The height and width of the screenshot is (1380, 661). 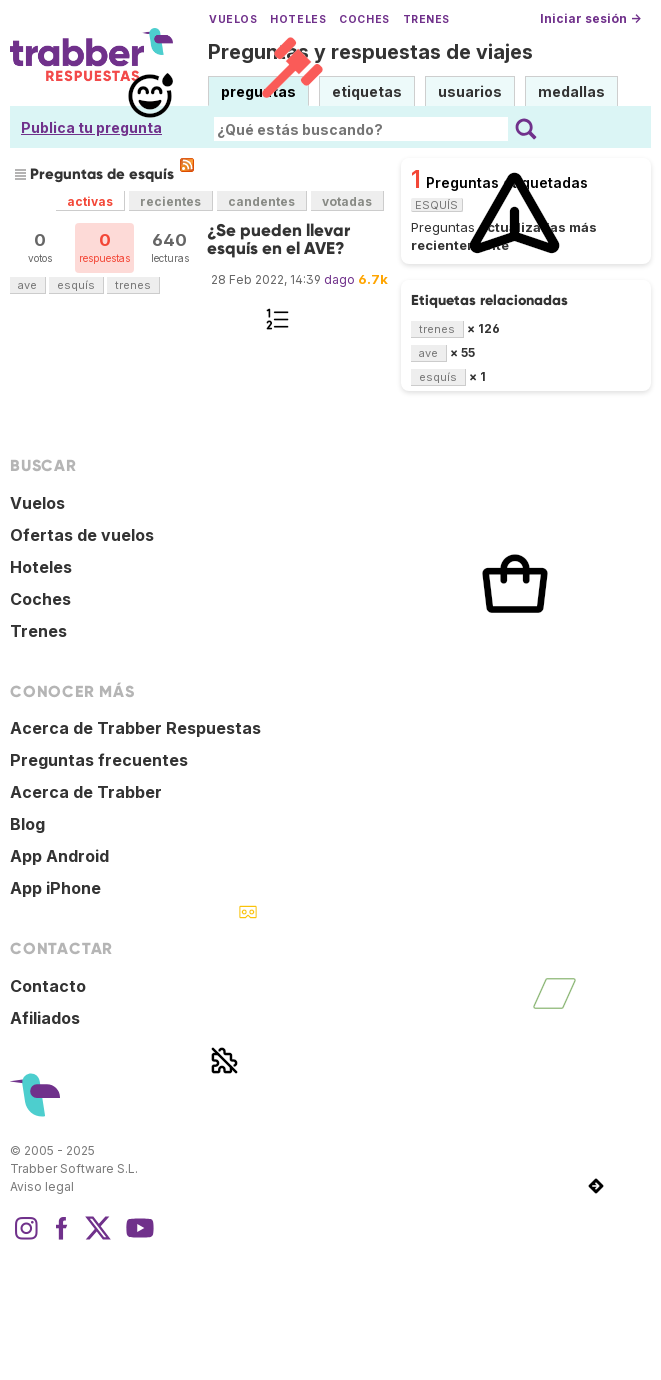 What do you see at coordinates (150, 96) in the screenshot?
I see `react with nervous or relieved laughter` at bounding box center [150, 96].